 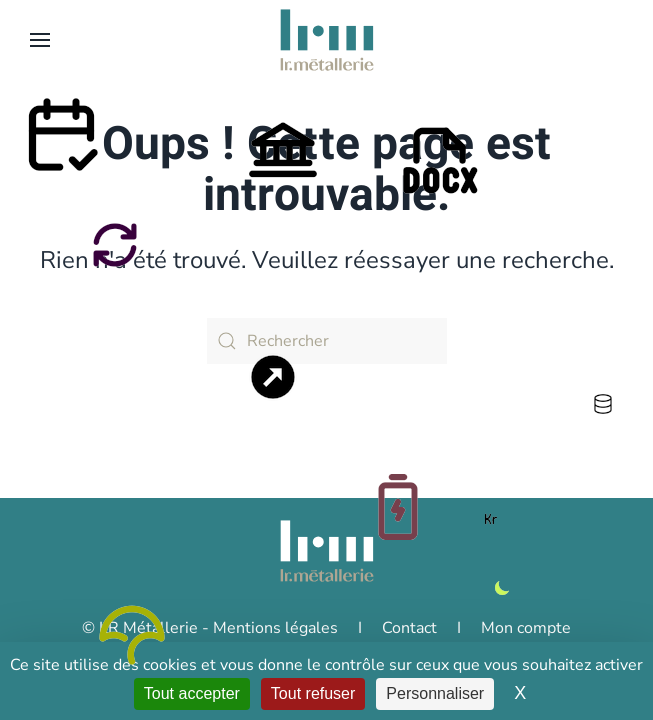 I want to click on open link in new tab or window, so click(x=273, y=377).